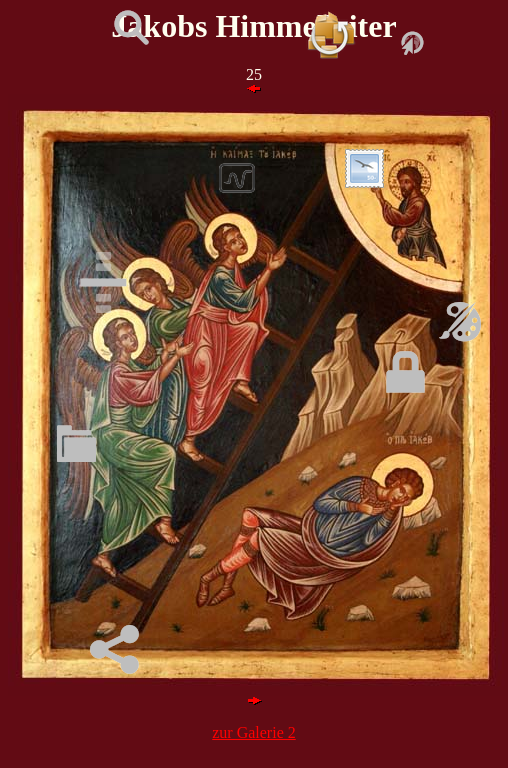 The height and width of the screenshot is (768, 508). I want to click on switch to continuous scroll view, so click(103, 282).